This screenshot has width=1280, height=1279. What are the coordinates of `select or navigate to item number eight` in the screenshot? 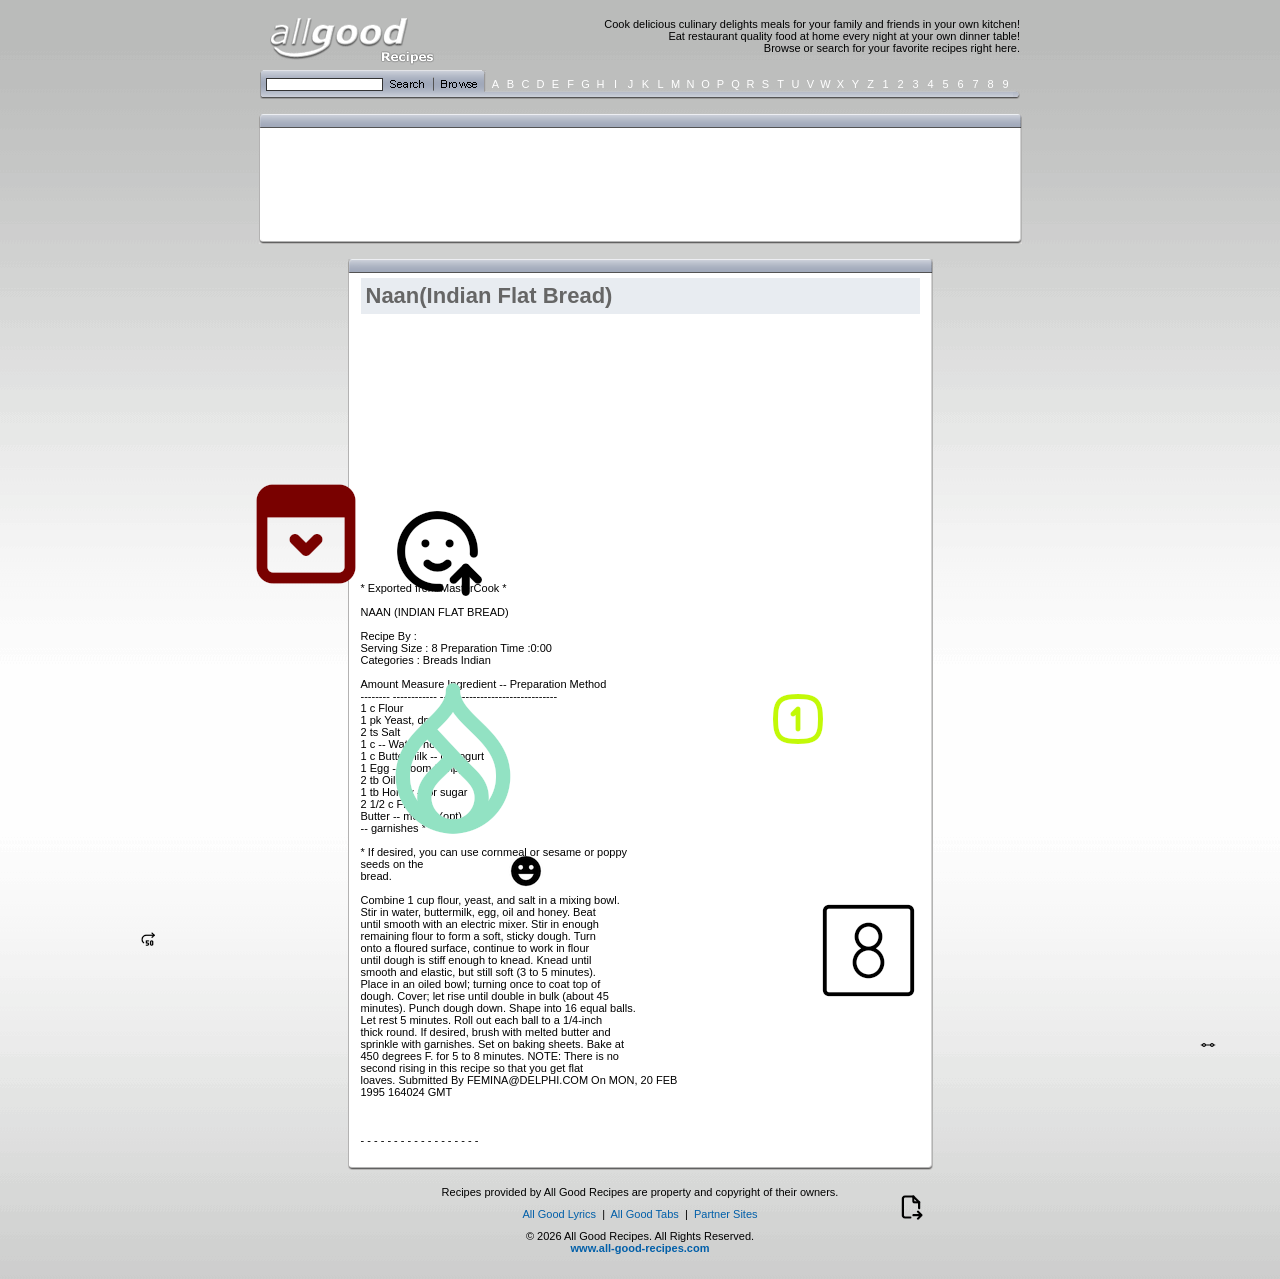 It's located at (868, 950).